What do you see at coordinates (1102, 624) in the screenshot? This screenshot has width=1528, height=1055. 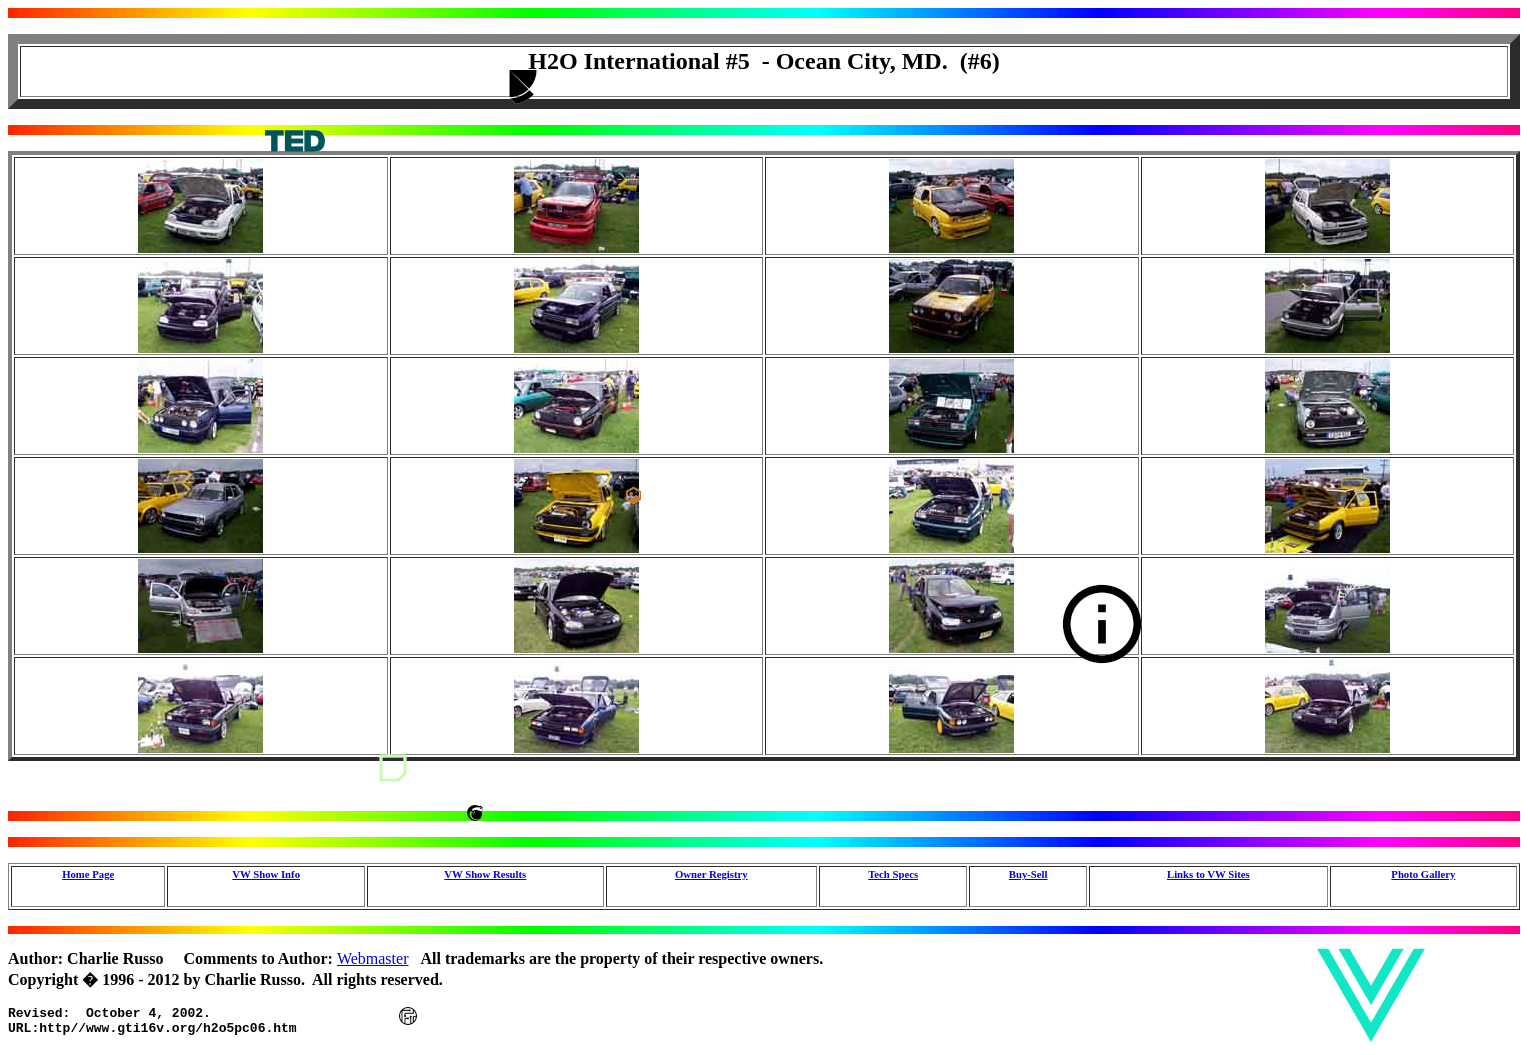 I see `view more information or details` at bounding box center [1102, 624].